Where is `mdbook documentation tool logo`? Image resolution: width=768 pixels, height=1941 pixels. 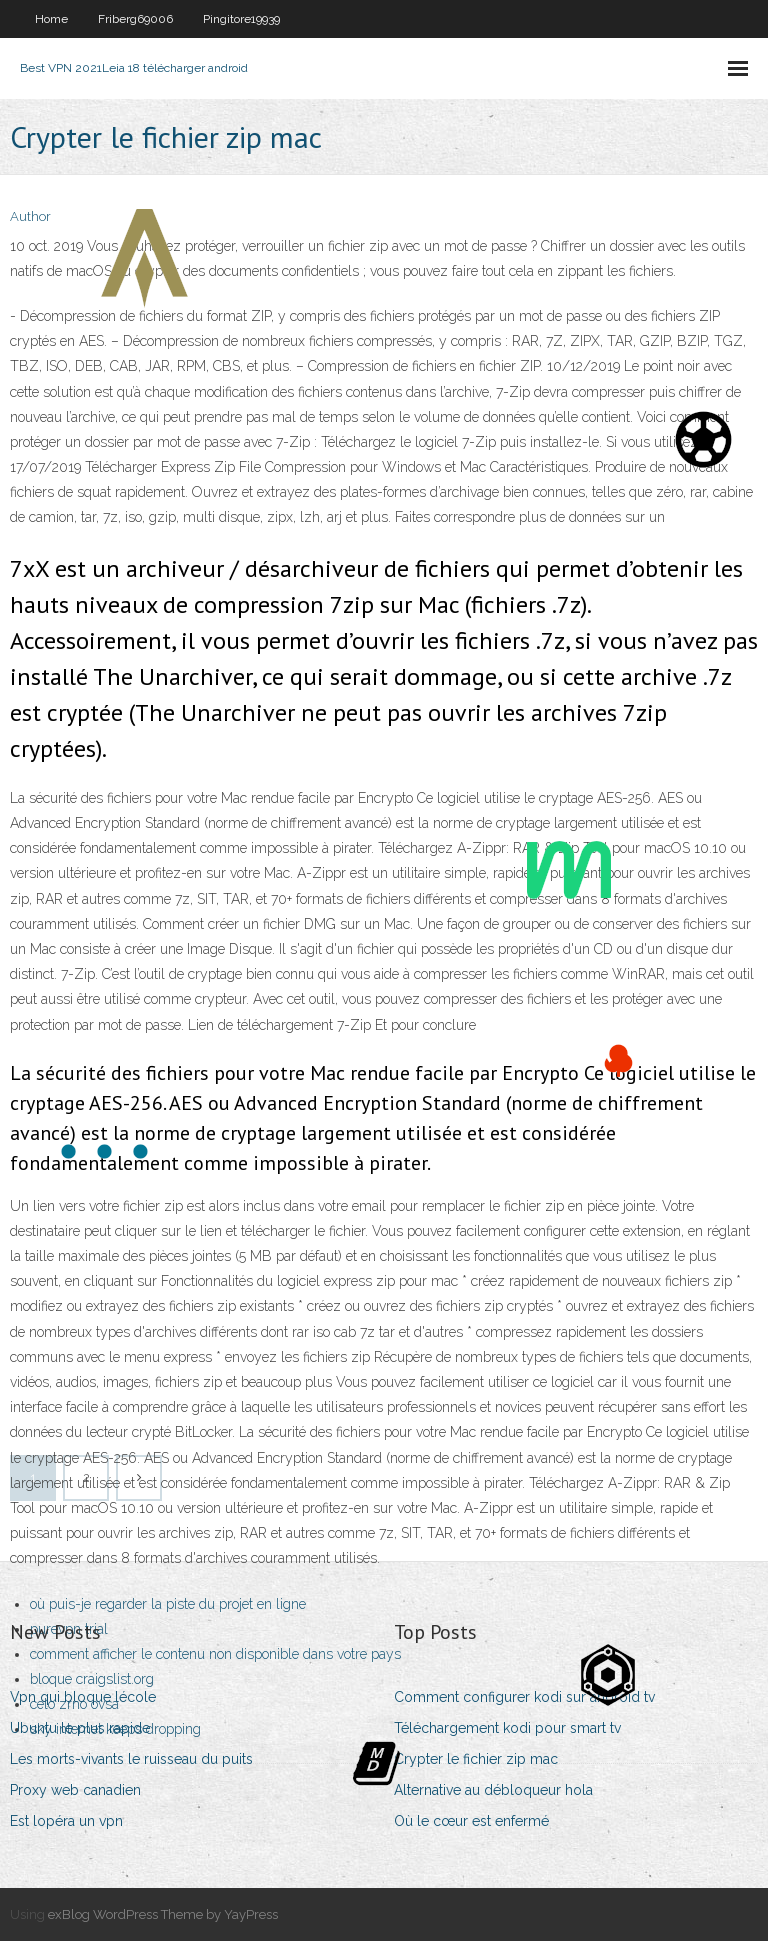 mdbook documentation tool logo is located at coordinates (376, 1763).